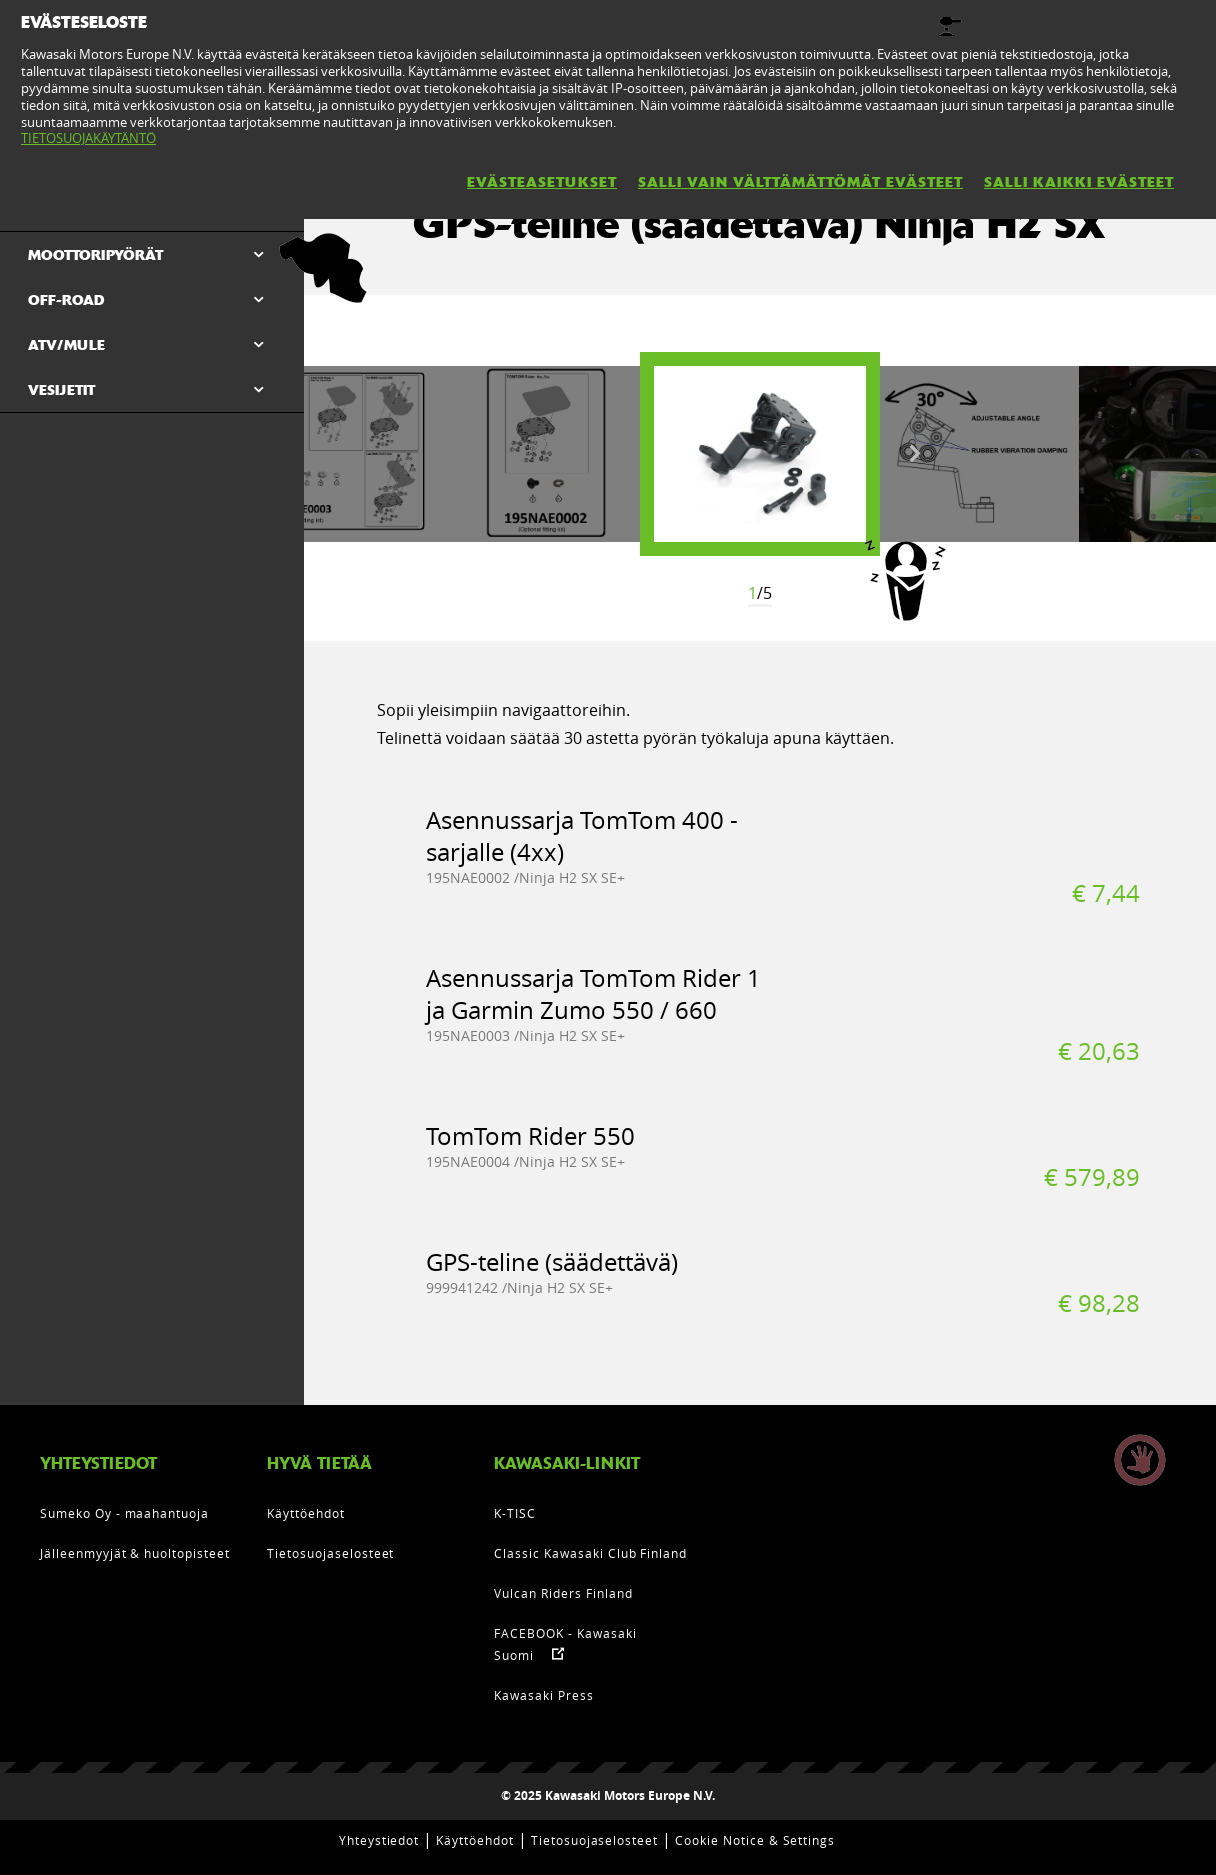 This screenshot has height=1875, width=1216. I want to click on indicates sleep mode or rest state, so click(906, 581).